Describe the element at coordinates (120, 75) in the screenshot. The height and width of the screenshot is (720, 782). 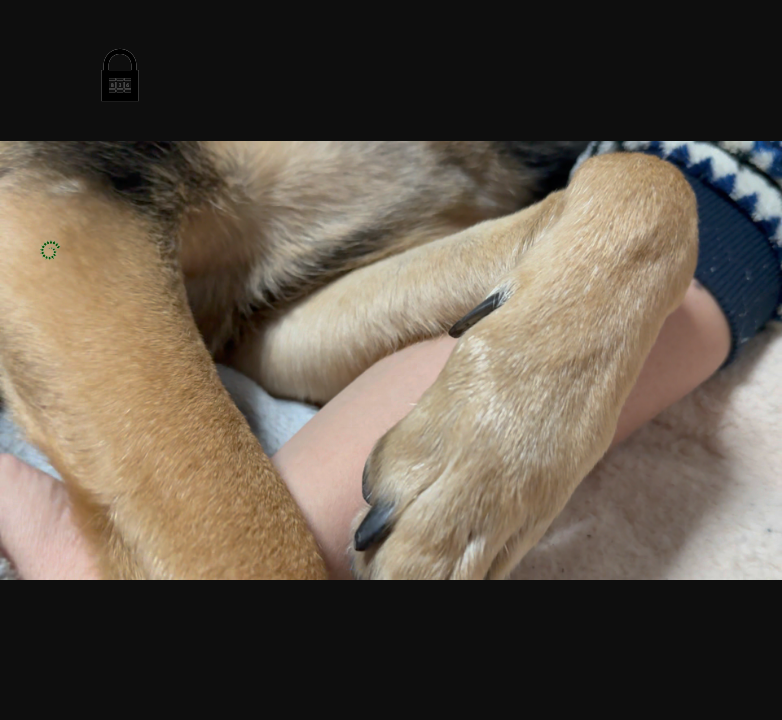
I see `set or manage a security passcode` at that location.